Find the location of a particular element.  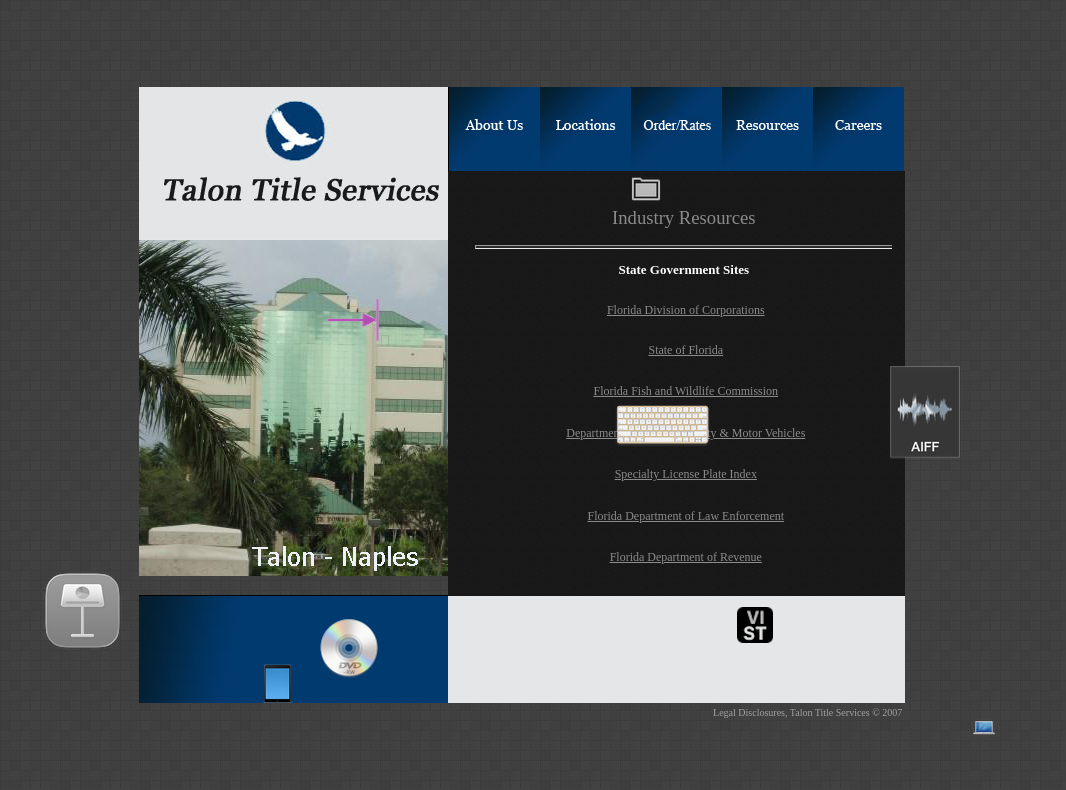

vietnamese input method - simple telex keyboard is located at coordinates (755, 625).